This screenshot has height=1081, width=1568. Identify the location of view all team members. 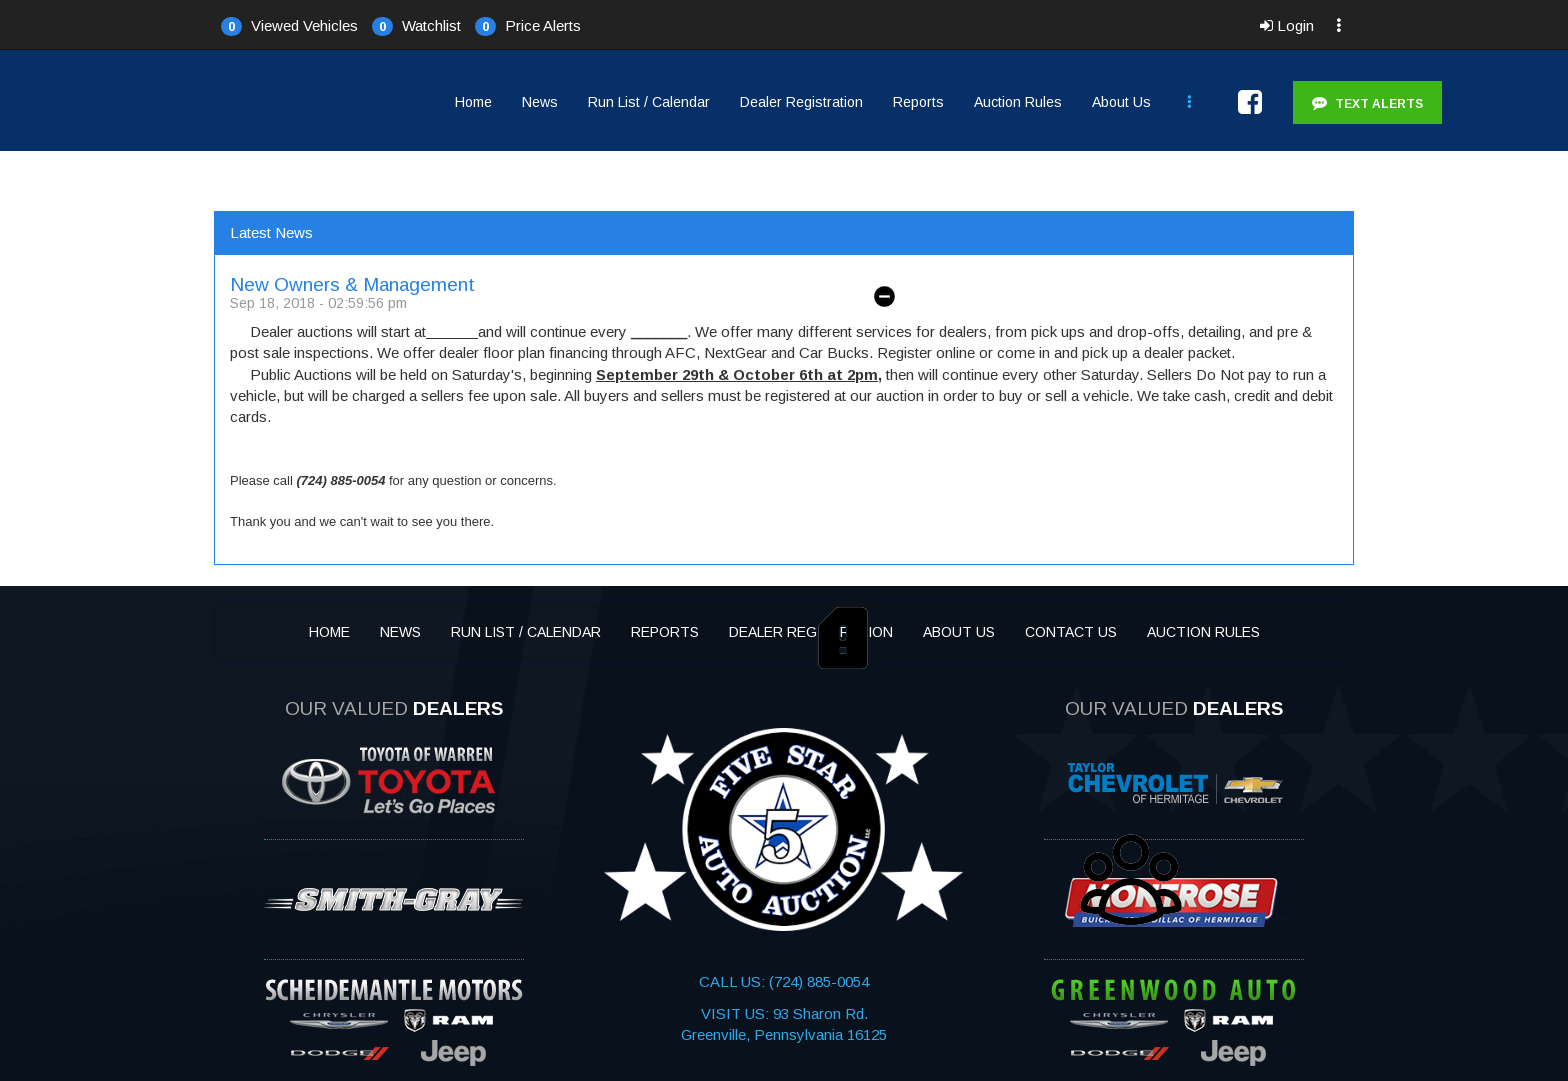
(1131, 878).